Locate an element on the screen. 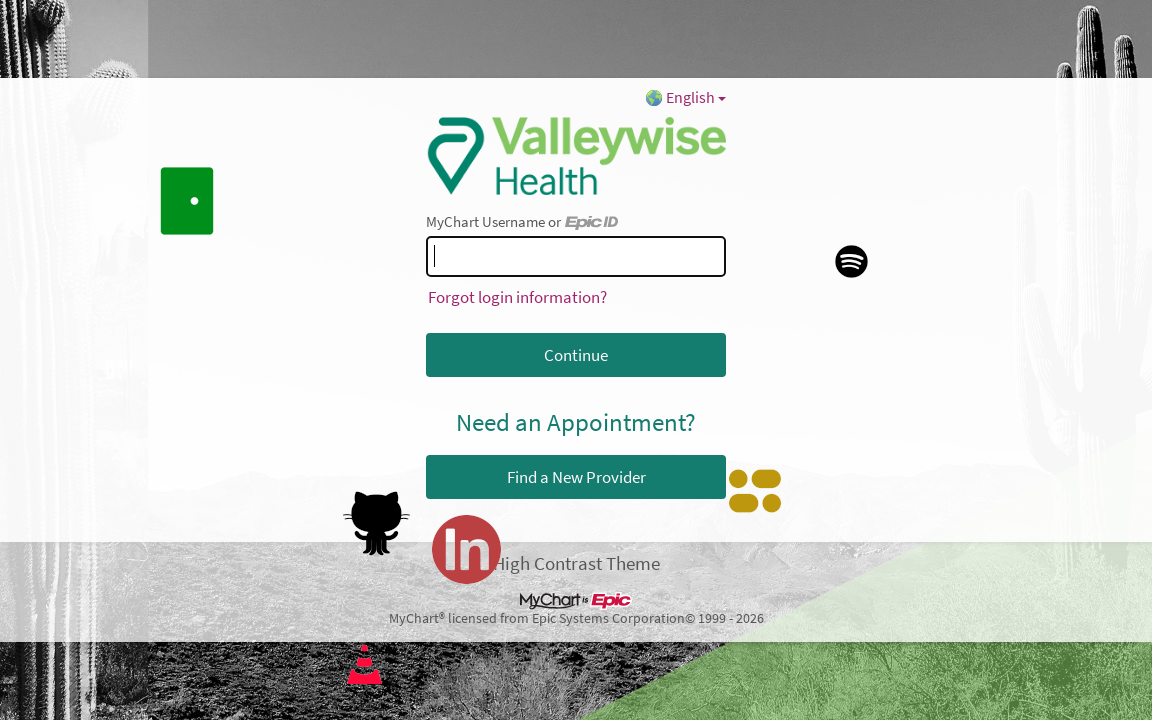  LogMeIn brand logo is located at coordinates (466, 549).